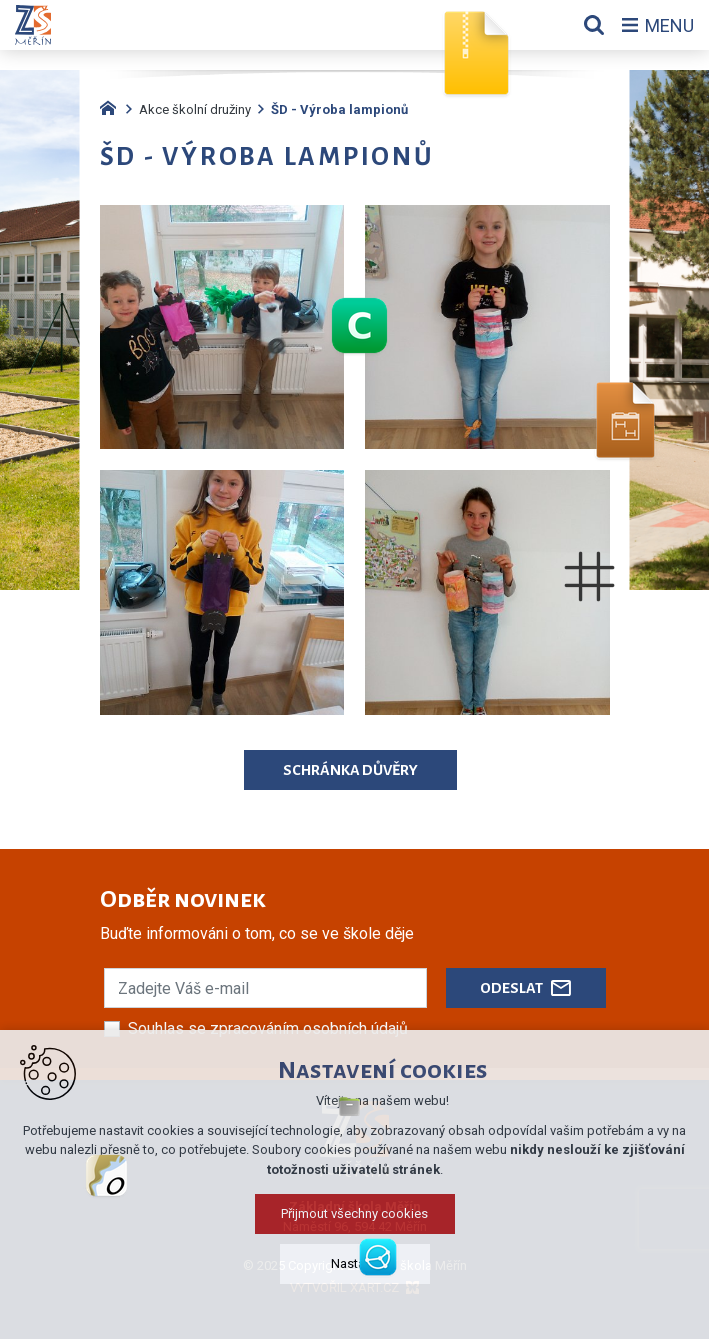 The height and width of the screenshot is (1339, 709). What do you see at coordinates (625, 421) in the screenshot?
I see `a kplato project management file` at bounding box center [625, 421].